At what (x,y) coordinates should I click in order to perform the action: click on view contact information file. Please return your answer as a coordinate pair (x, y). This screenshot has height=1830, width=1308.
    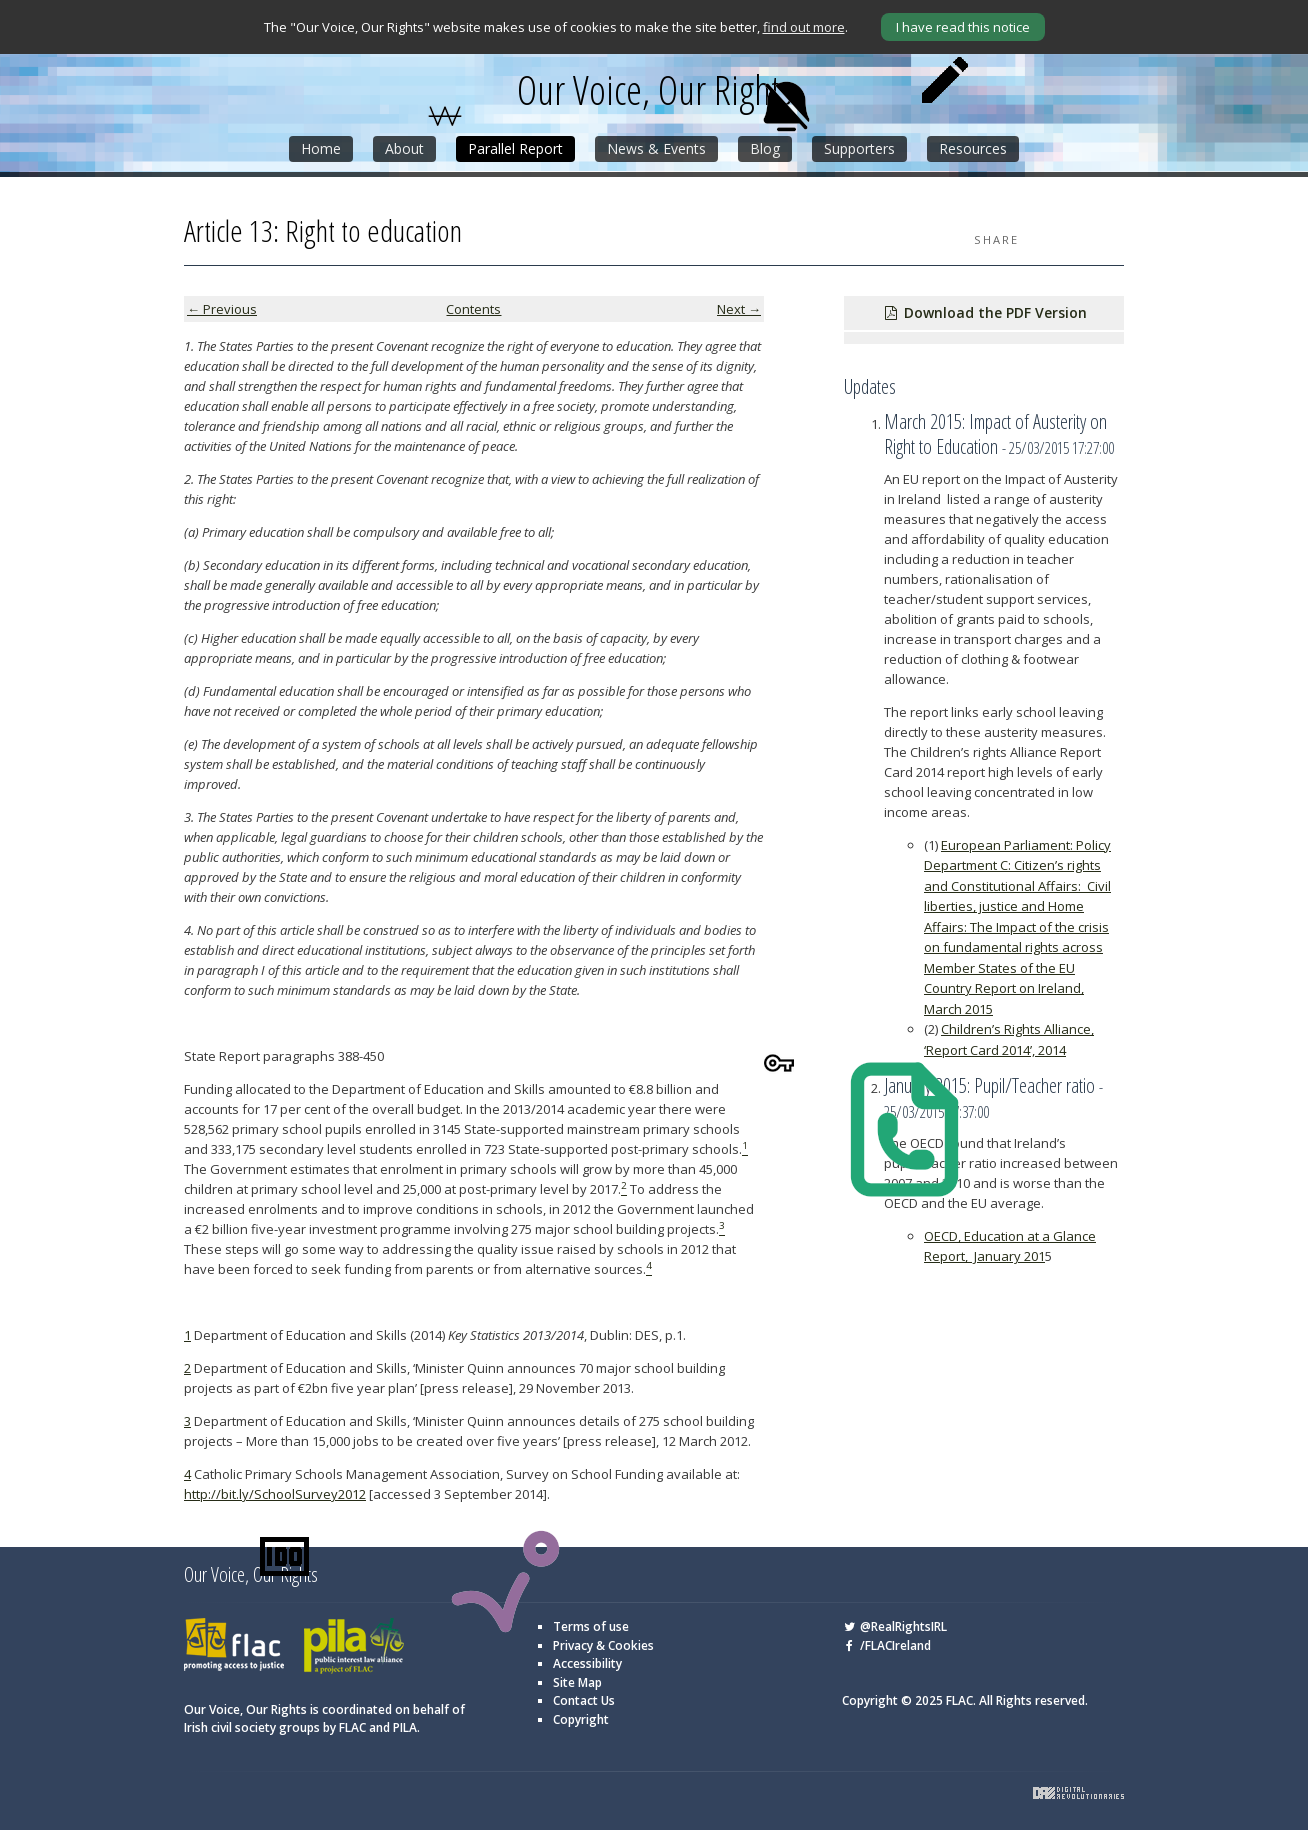
    Looking at the image, I should click on (904, 1129).